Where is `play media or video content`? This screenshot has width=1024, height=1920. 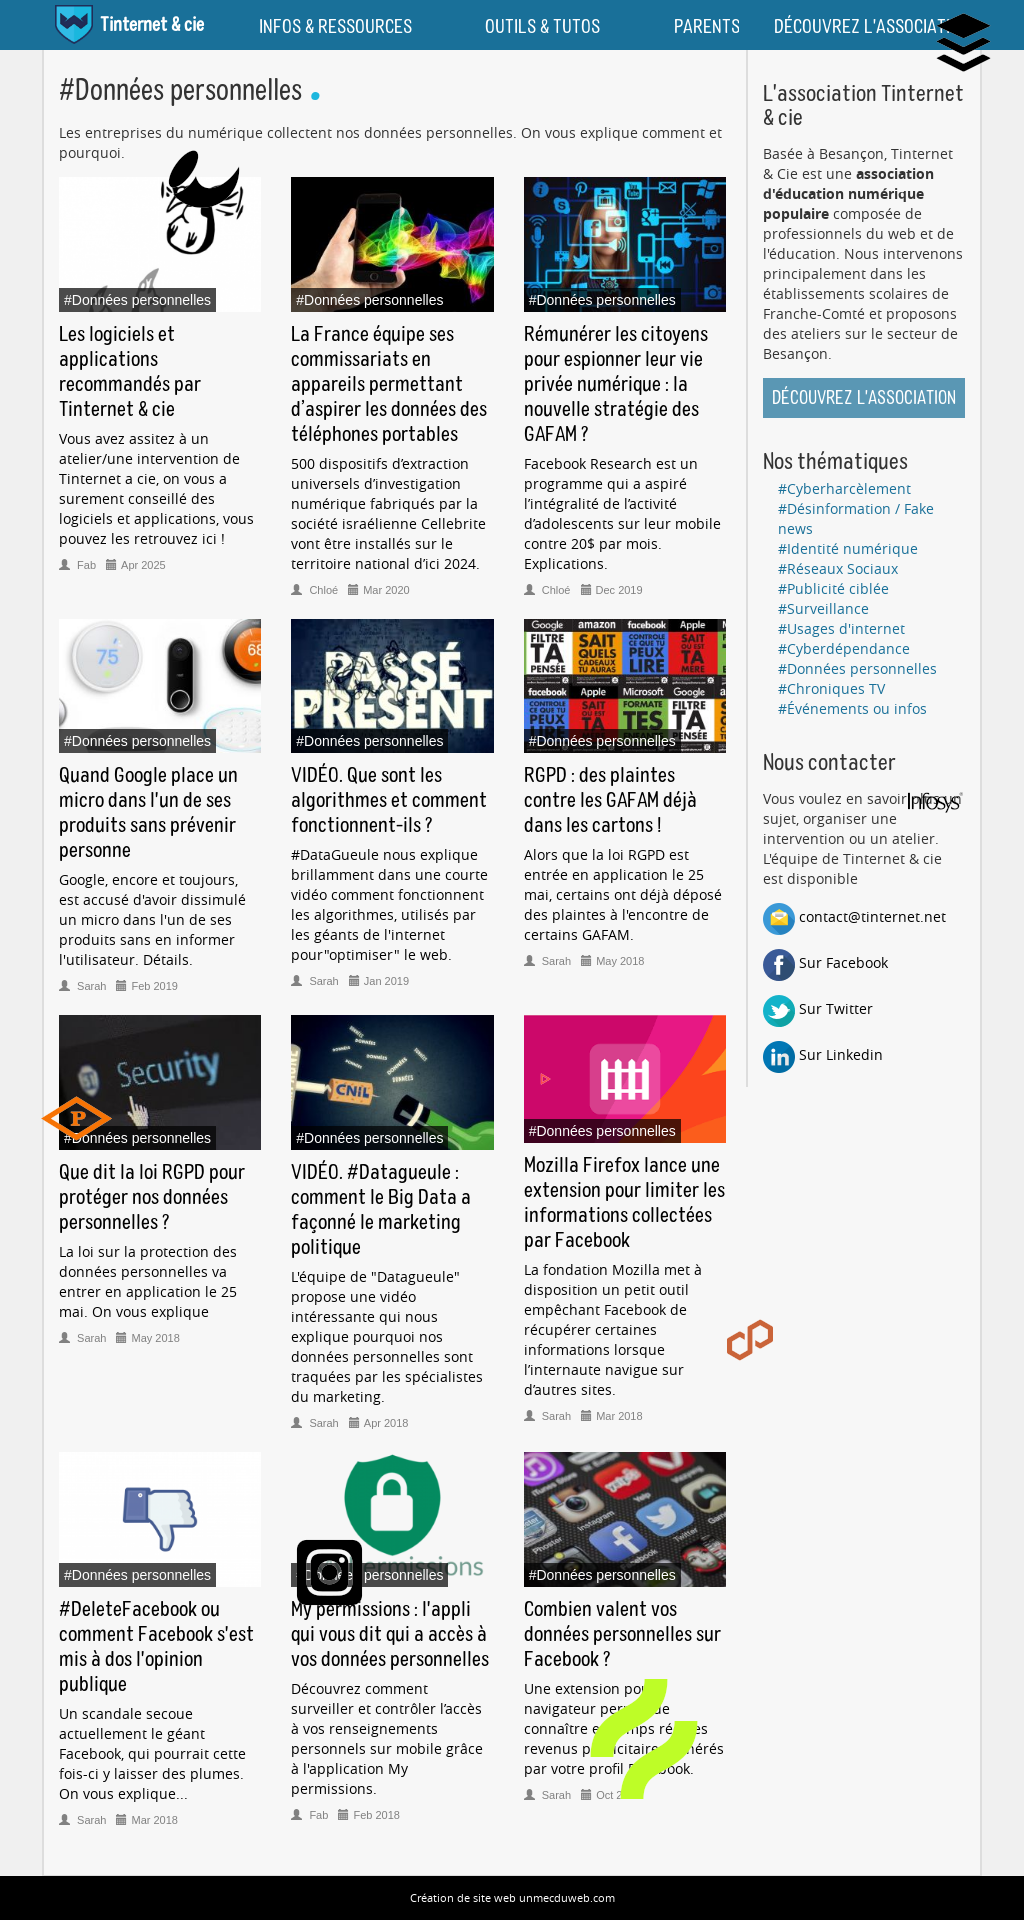 play media or video content is located at coordinates (545, 1079).